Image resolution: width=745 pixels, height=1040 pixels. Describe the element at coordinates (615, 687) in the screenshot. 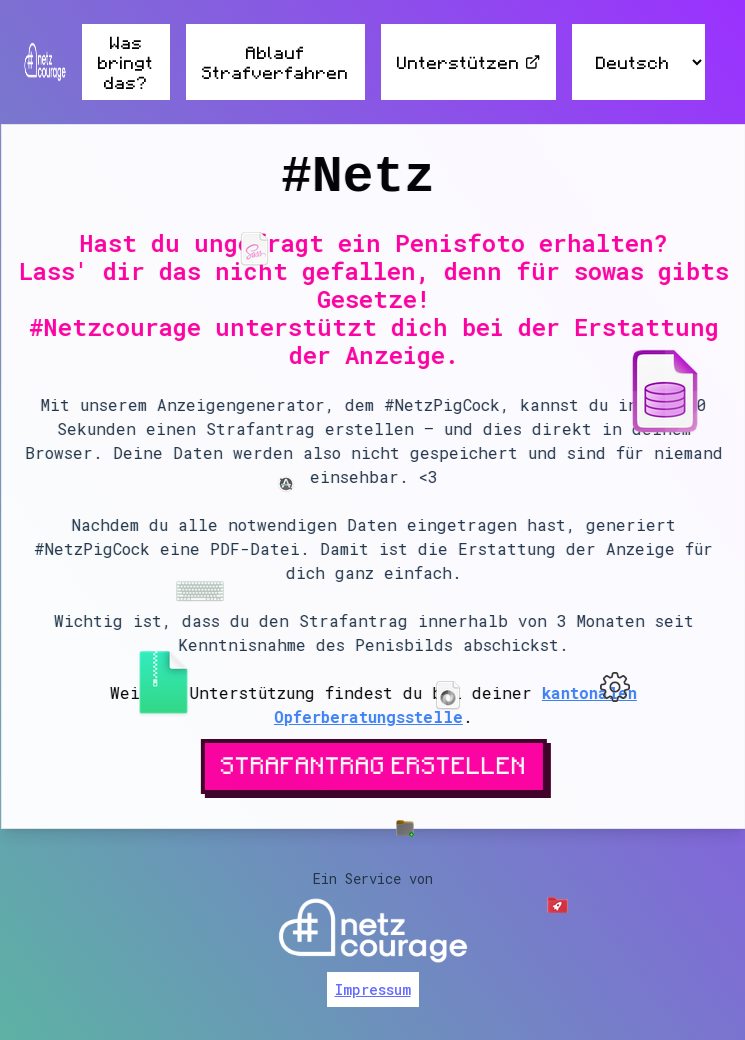

I see `access application settings or preferences` at that location.